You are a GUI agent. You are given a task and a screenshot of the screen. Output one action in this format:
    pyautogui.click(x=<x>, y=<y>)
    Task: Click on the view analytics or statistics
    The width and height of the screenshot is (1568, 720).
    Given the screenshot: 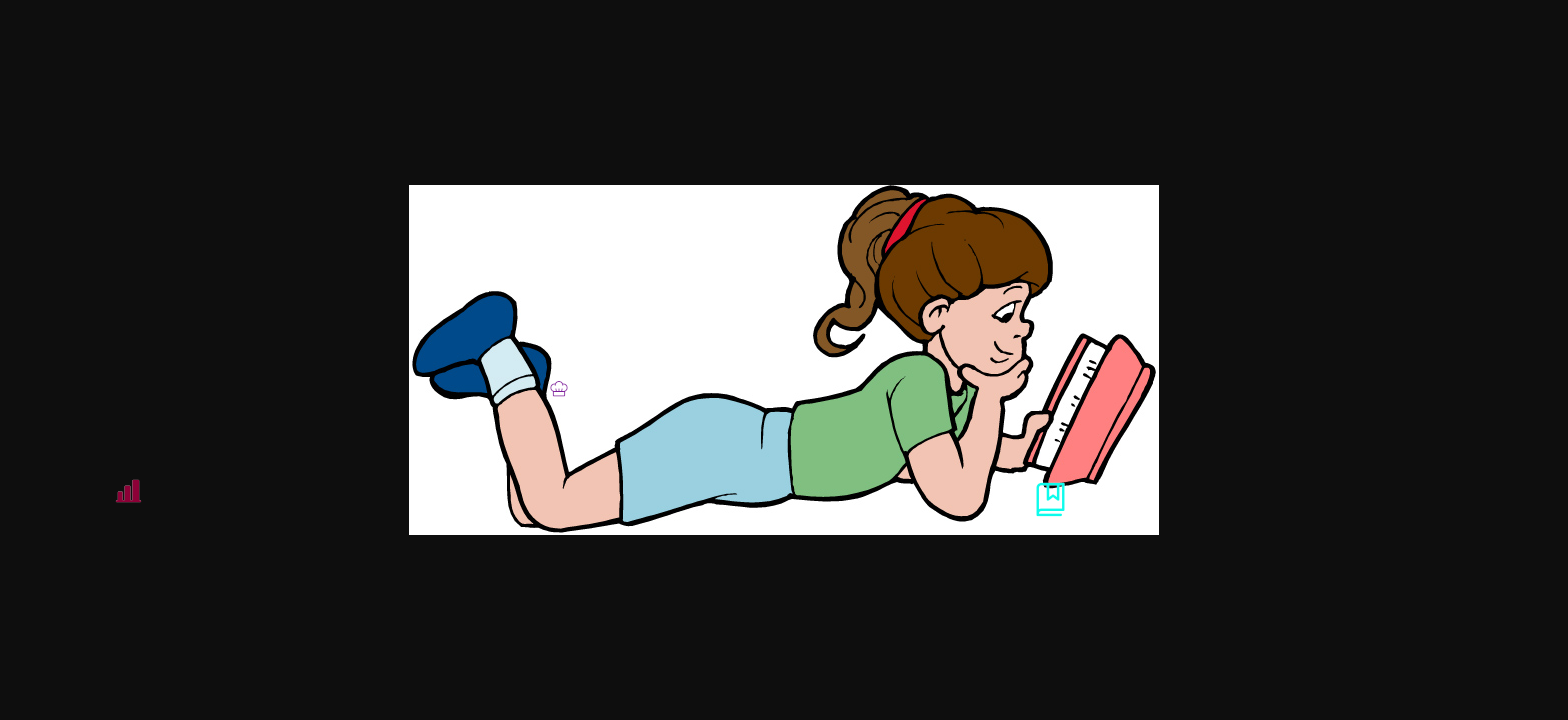 What is the action you would take?
    pyautogui.click(x=128, y=491)
    